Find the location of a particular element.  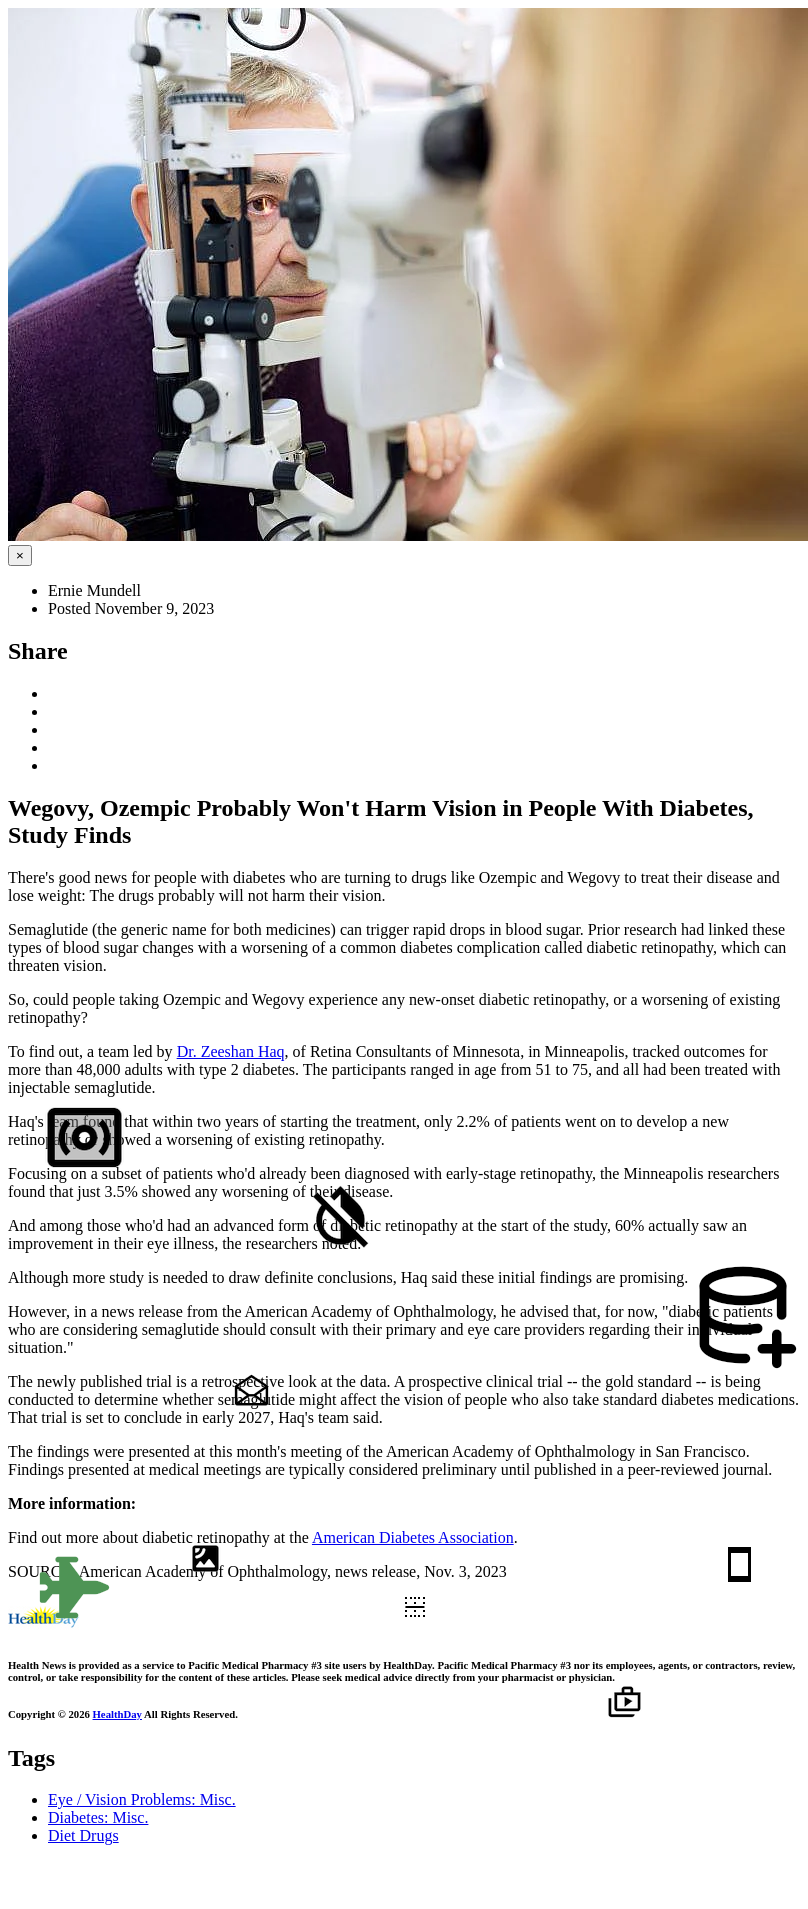

add horizontal border to selected cells is located at coordinates (415, 1607).